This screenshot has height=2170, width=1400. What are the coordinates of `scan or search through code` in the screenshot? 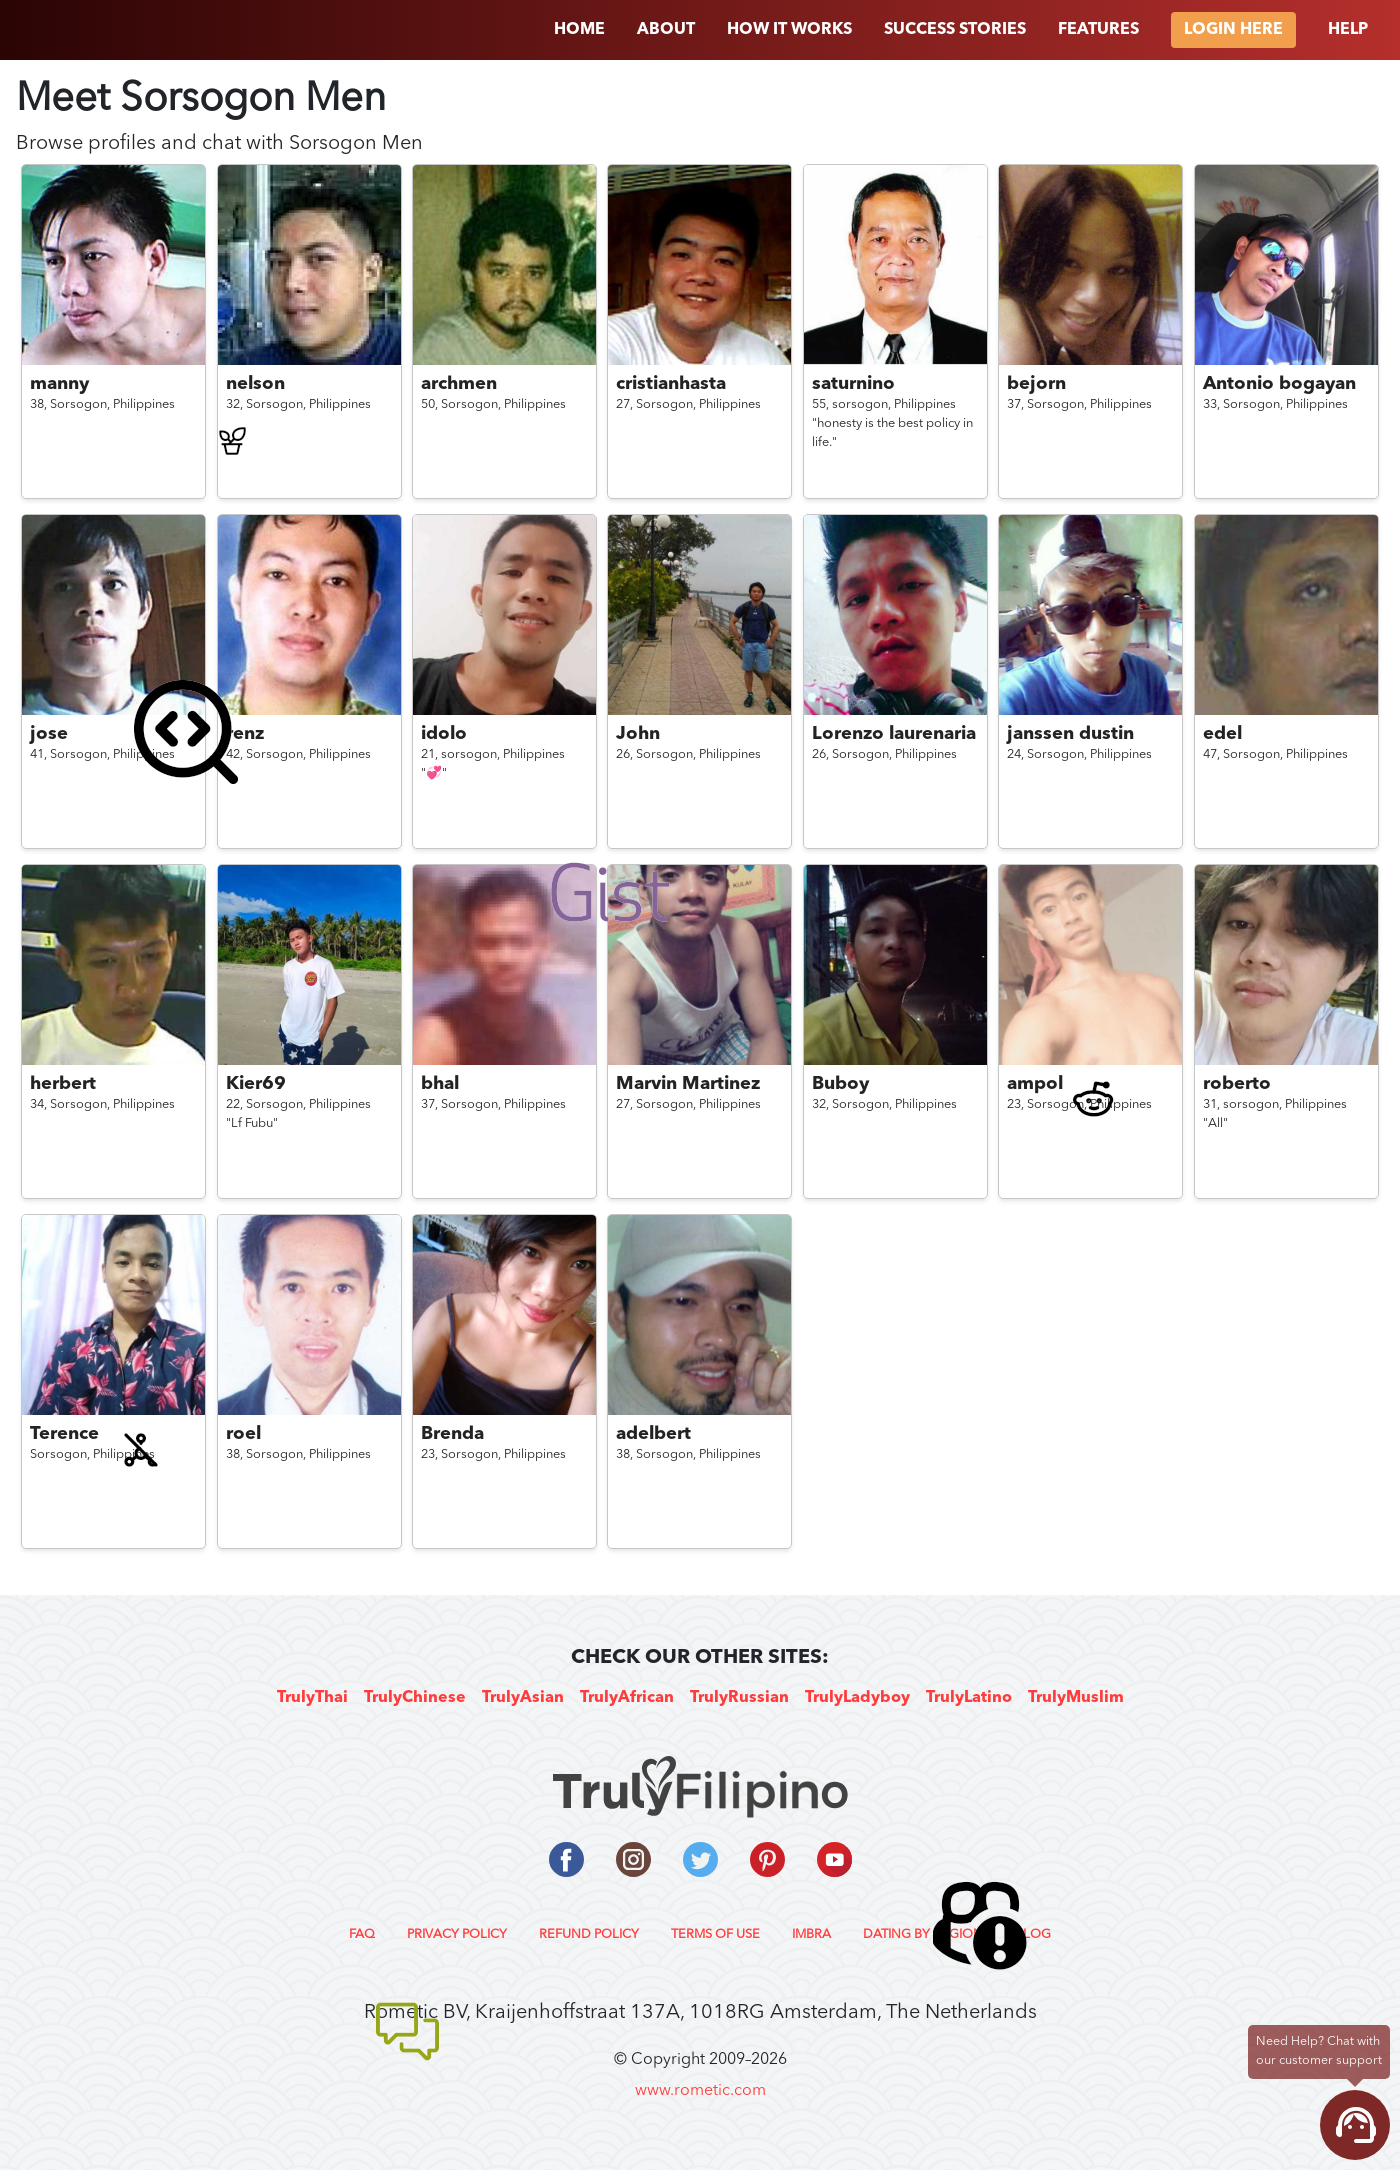 It's located at (186, 732).